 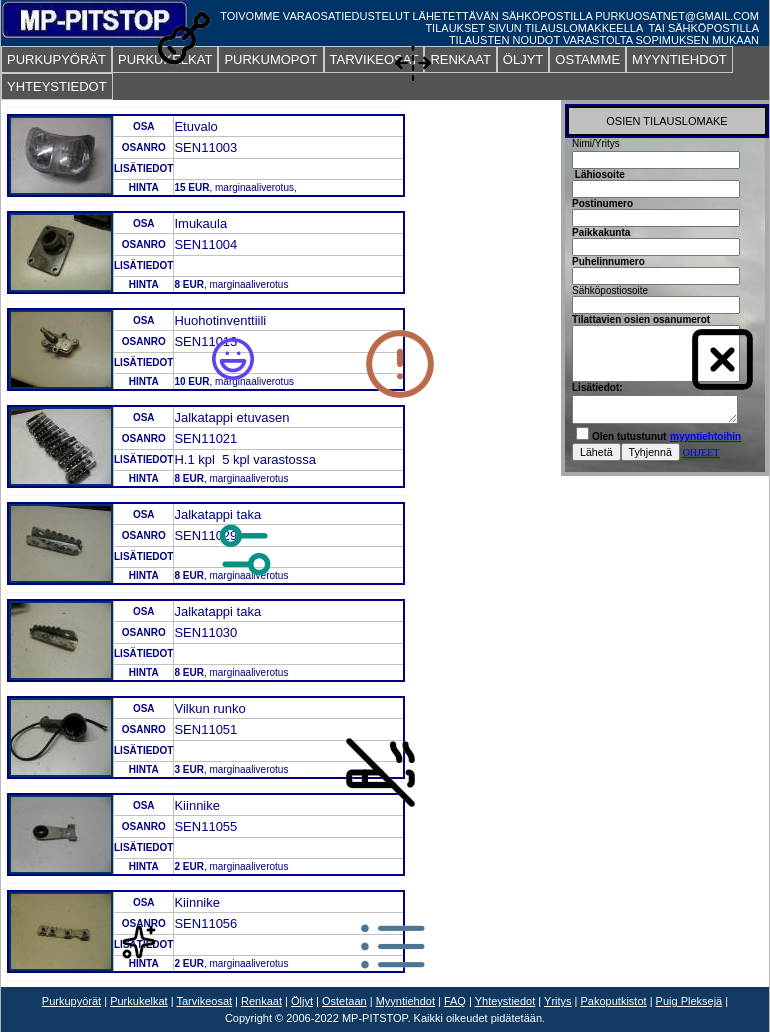 What do you see at coordinates (139, 942) in the screenshot?
I see `access AI-powered or smart features` at bounding box center [139, 942].